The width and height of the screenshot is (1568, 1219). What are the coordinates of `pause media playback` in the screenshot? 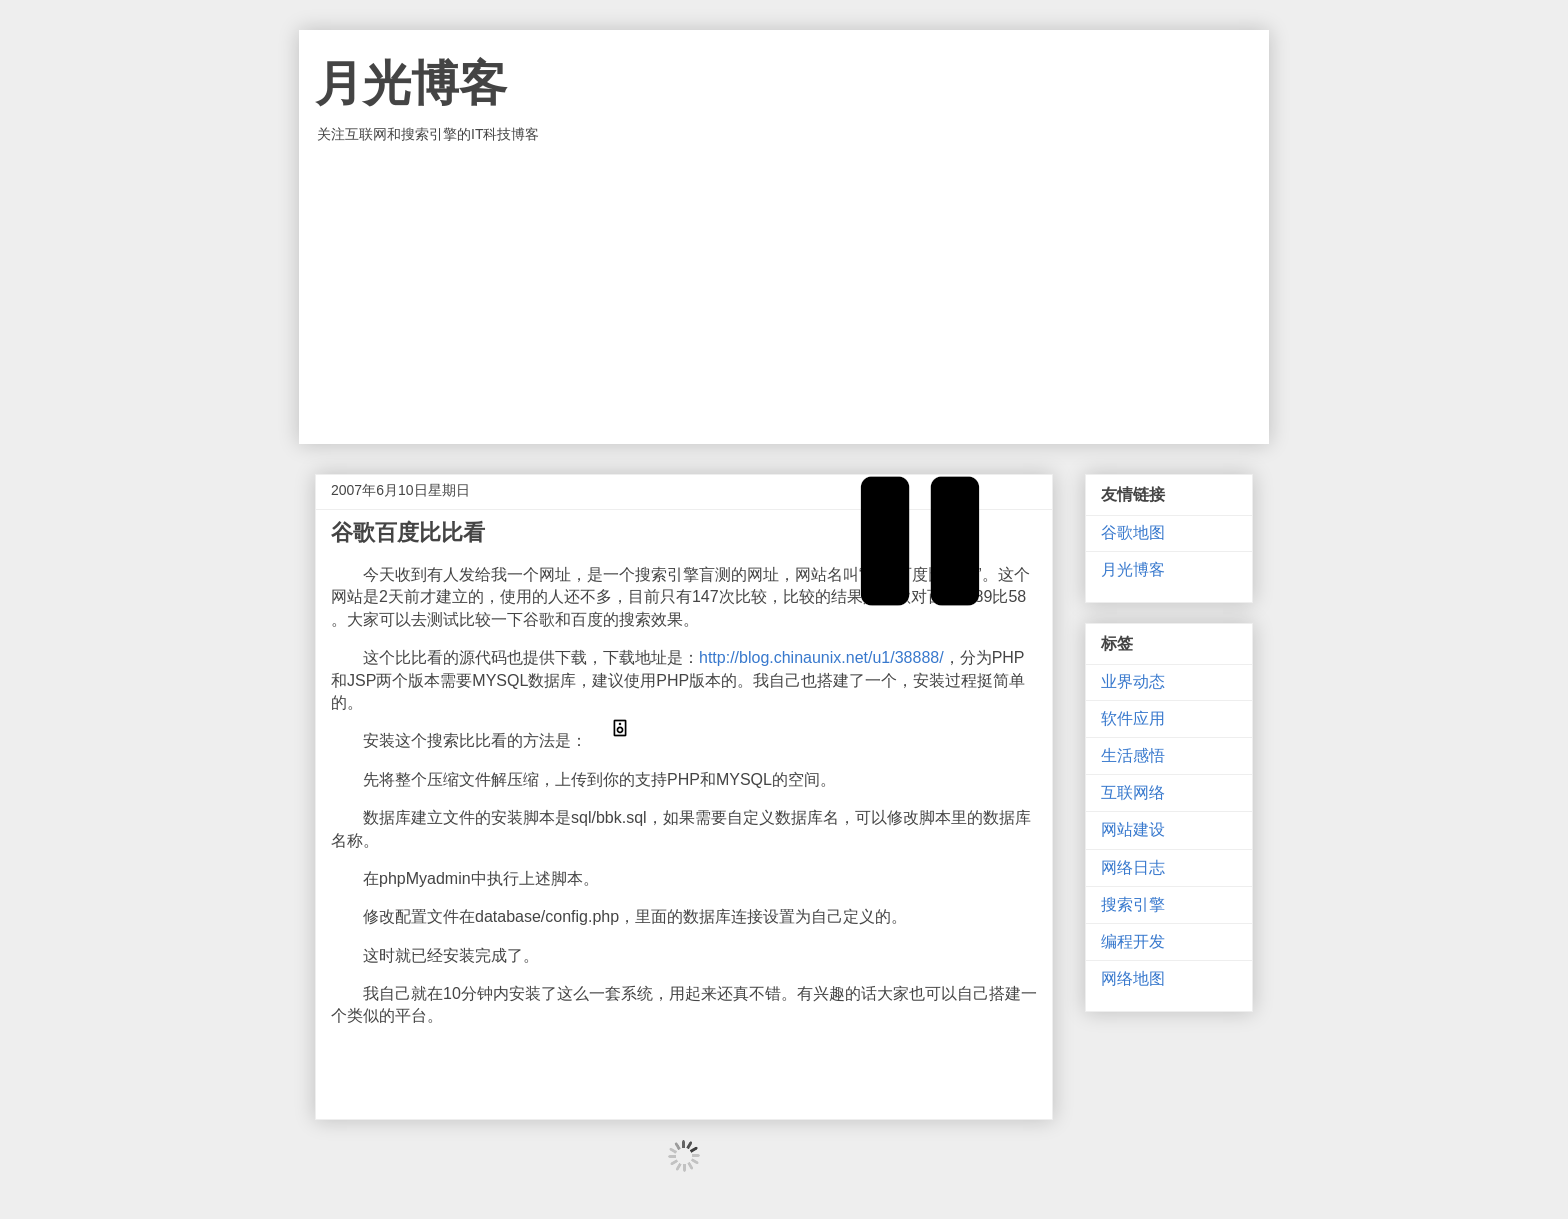 It's located at (920, 541).